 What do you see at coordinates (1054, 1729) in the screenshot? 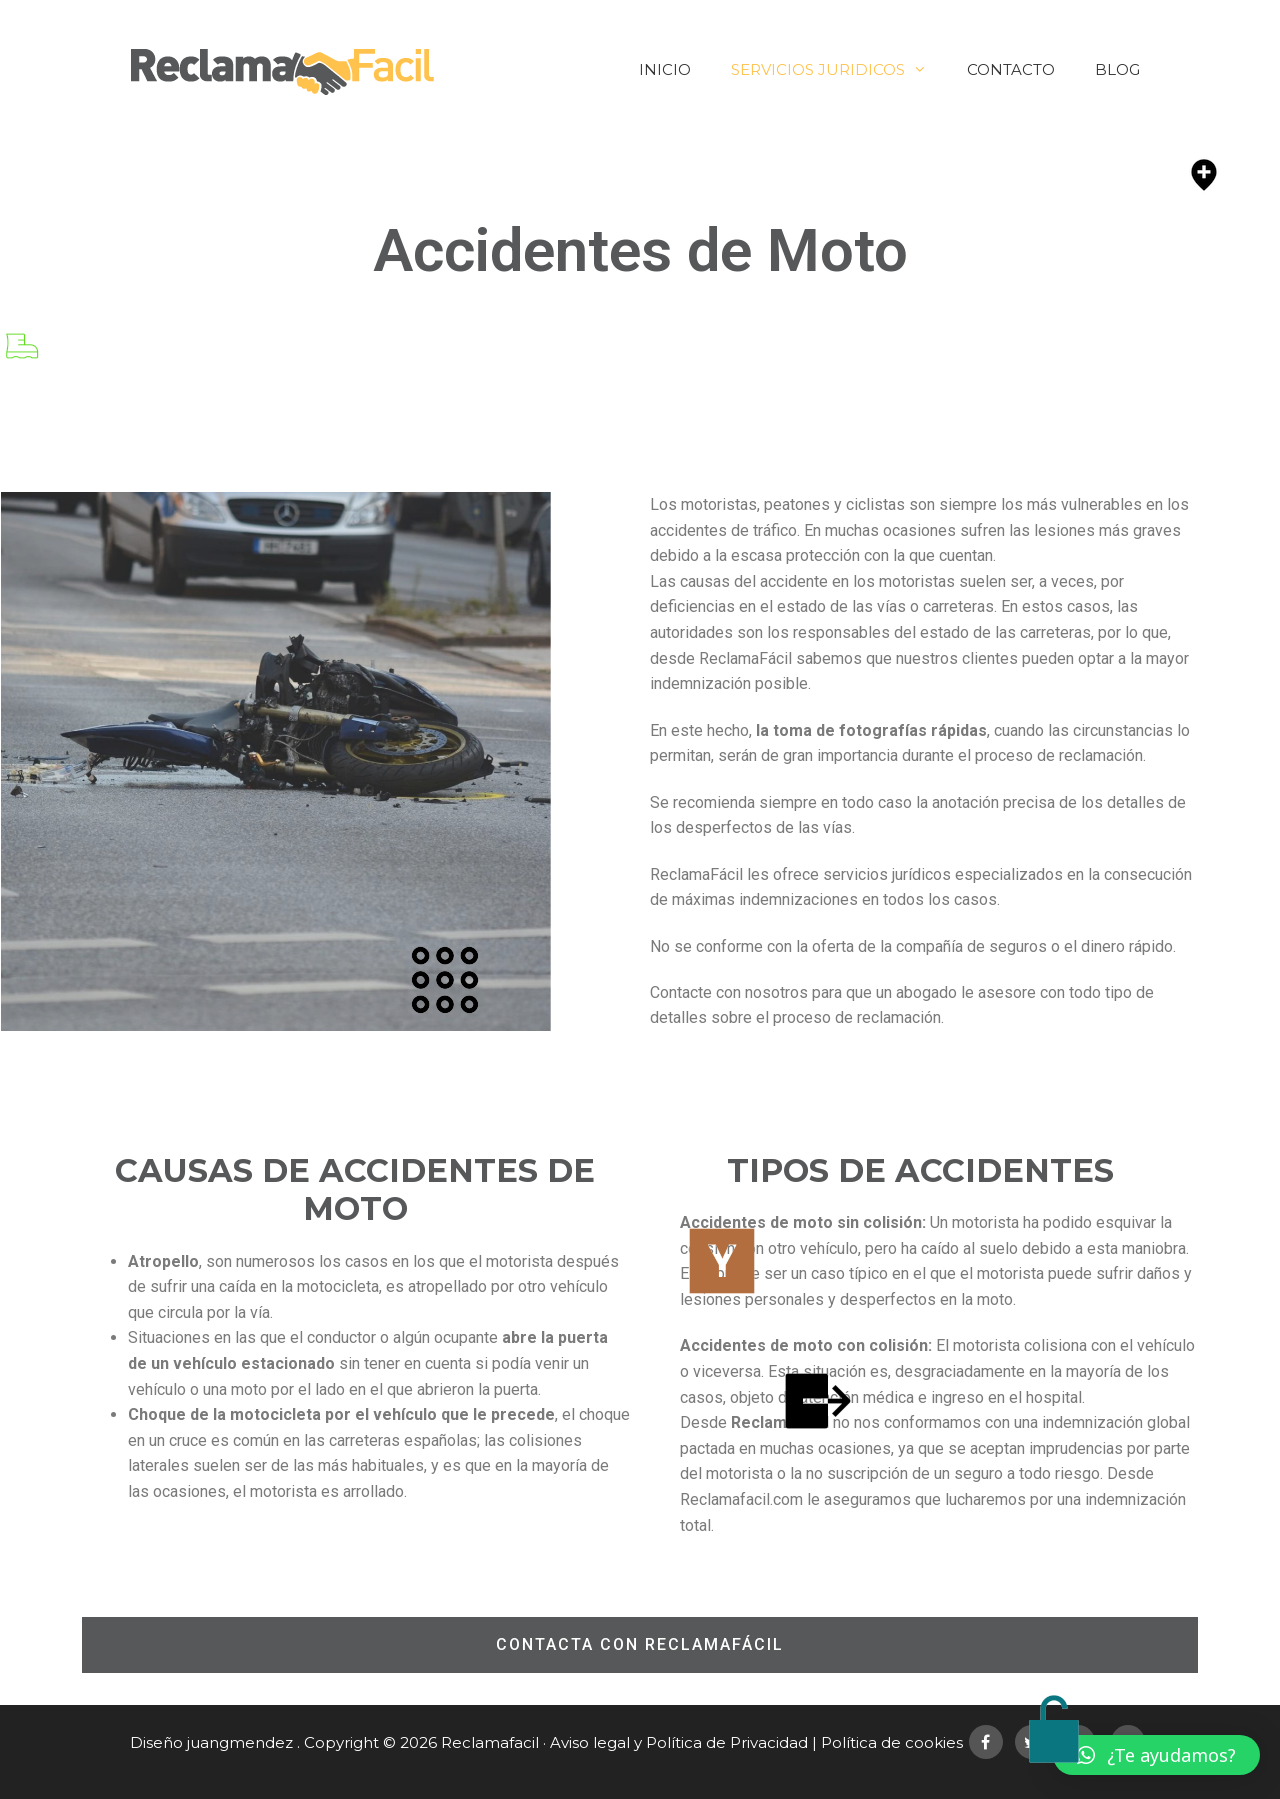
I see `unlocked or unsecured state` at bounding box center [1054, 1729].